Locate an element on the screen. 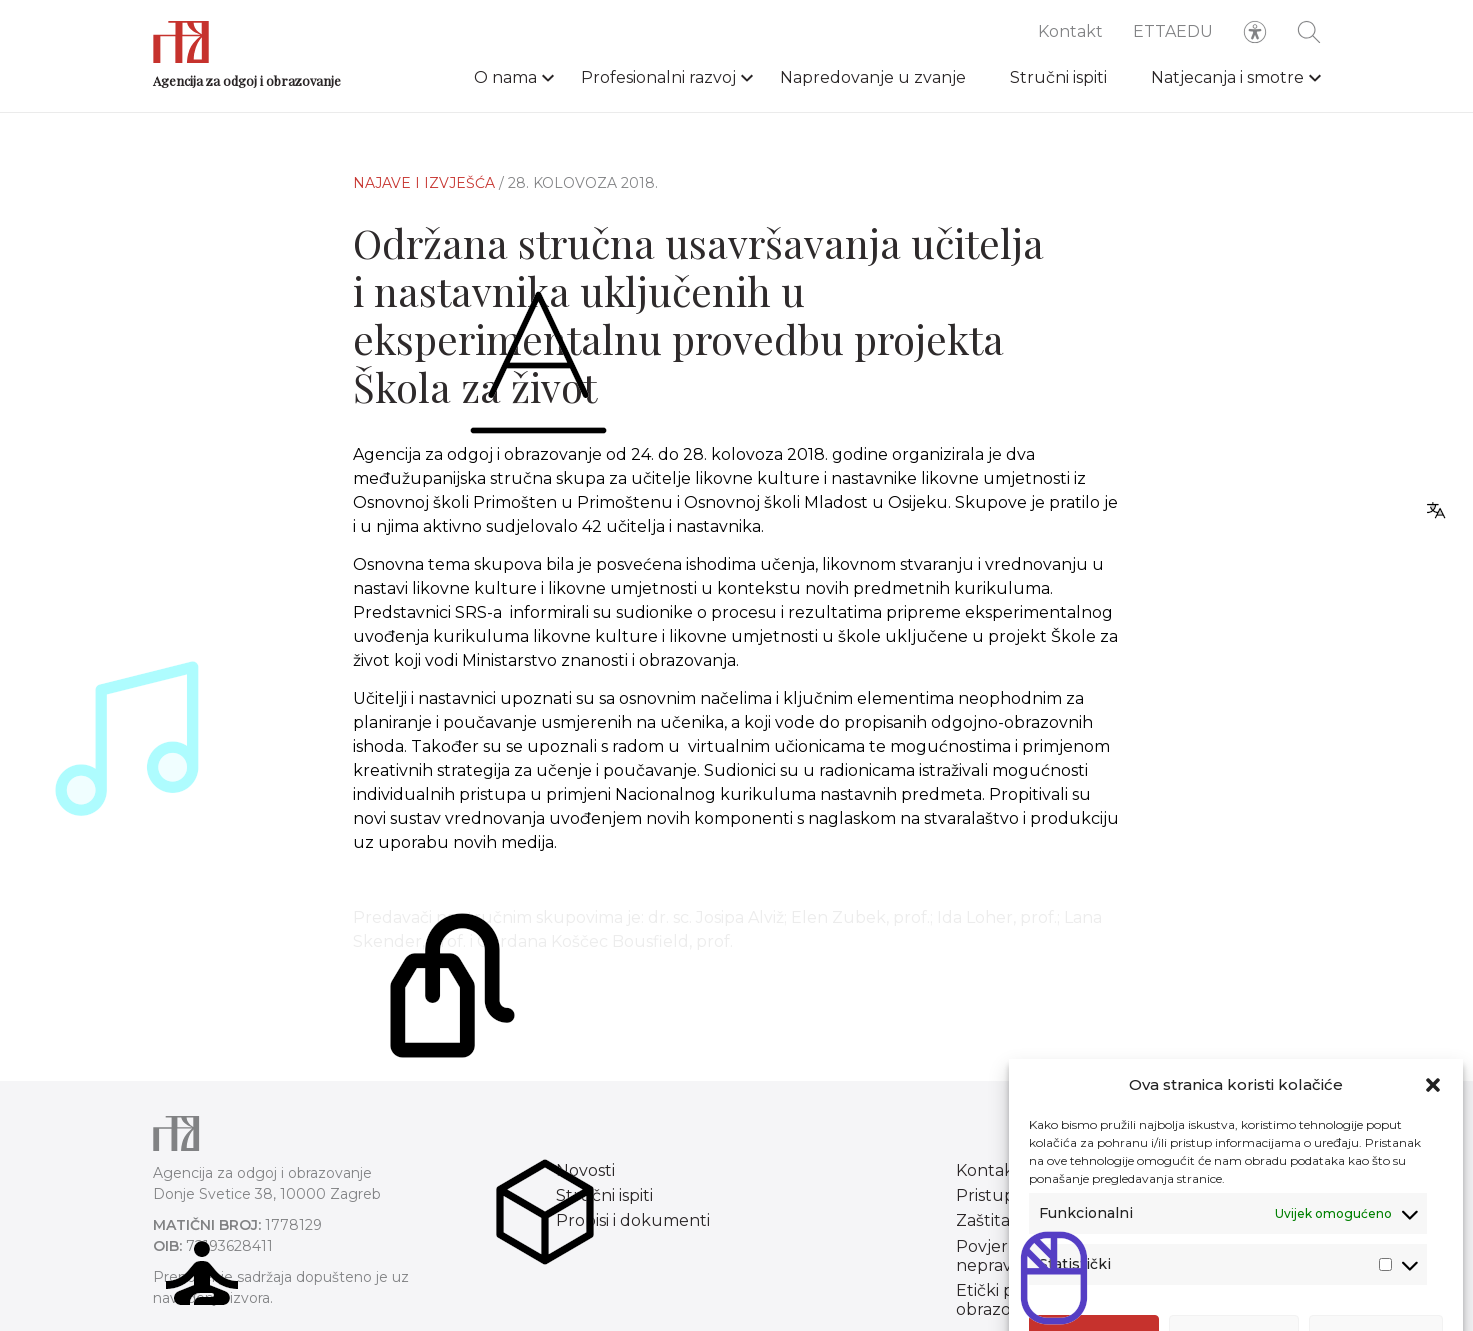  translate text to another language is located at coordinates (1435, 510).